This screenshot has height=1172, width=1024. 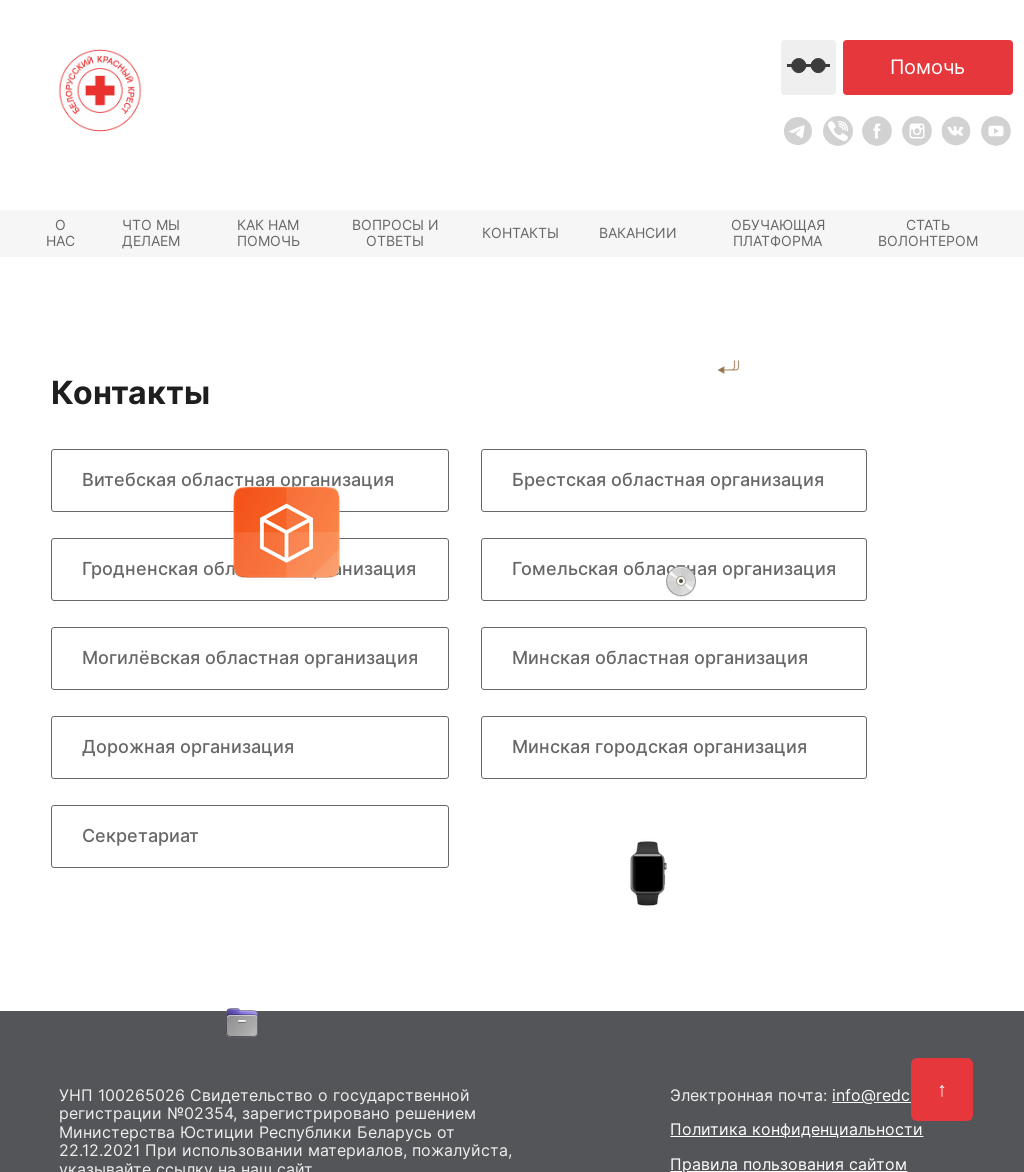 I want to click on reply to all recipients of an email, so click(x=728, y=367).